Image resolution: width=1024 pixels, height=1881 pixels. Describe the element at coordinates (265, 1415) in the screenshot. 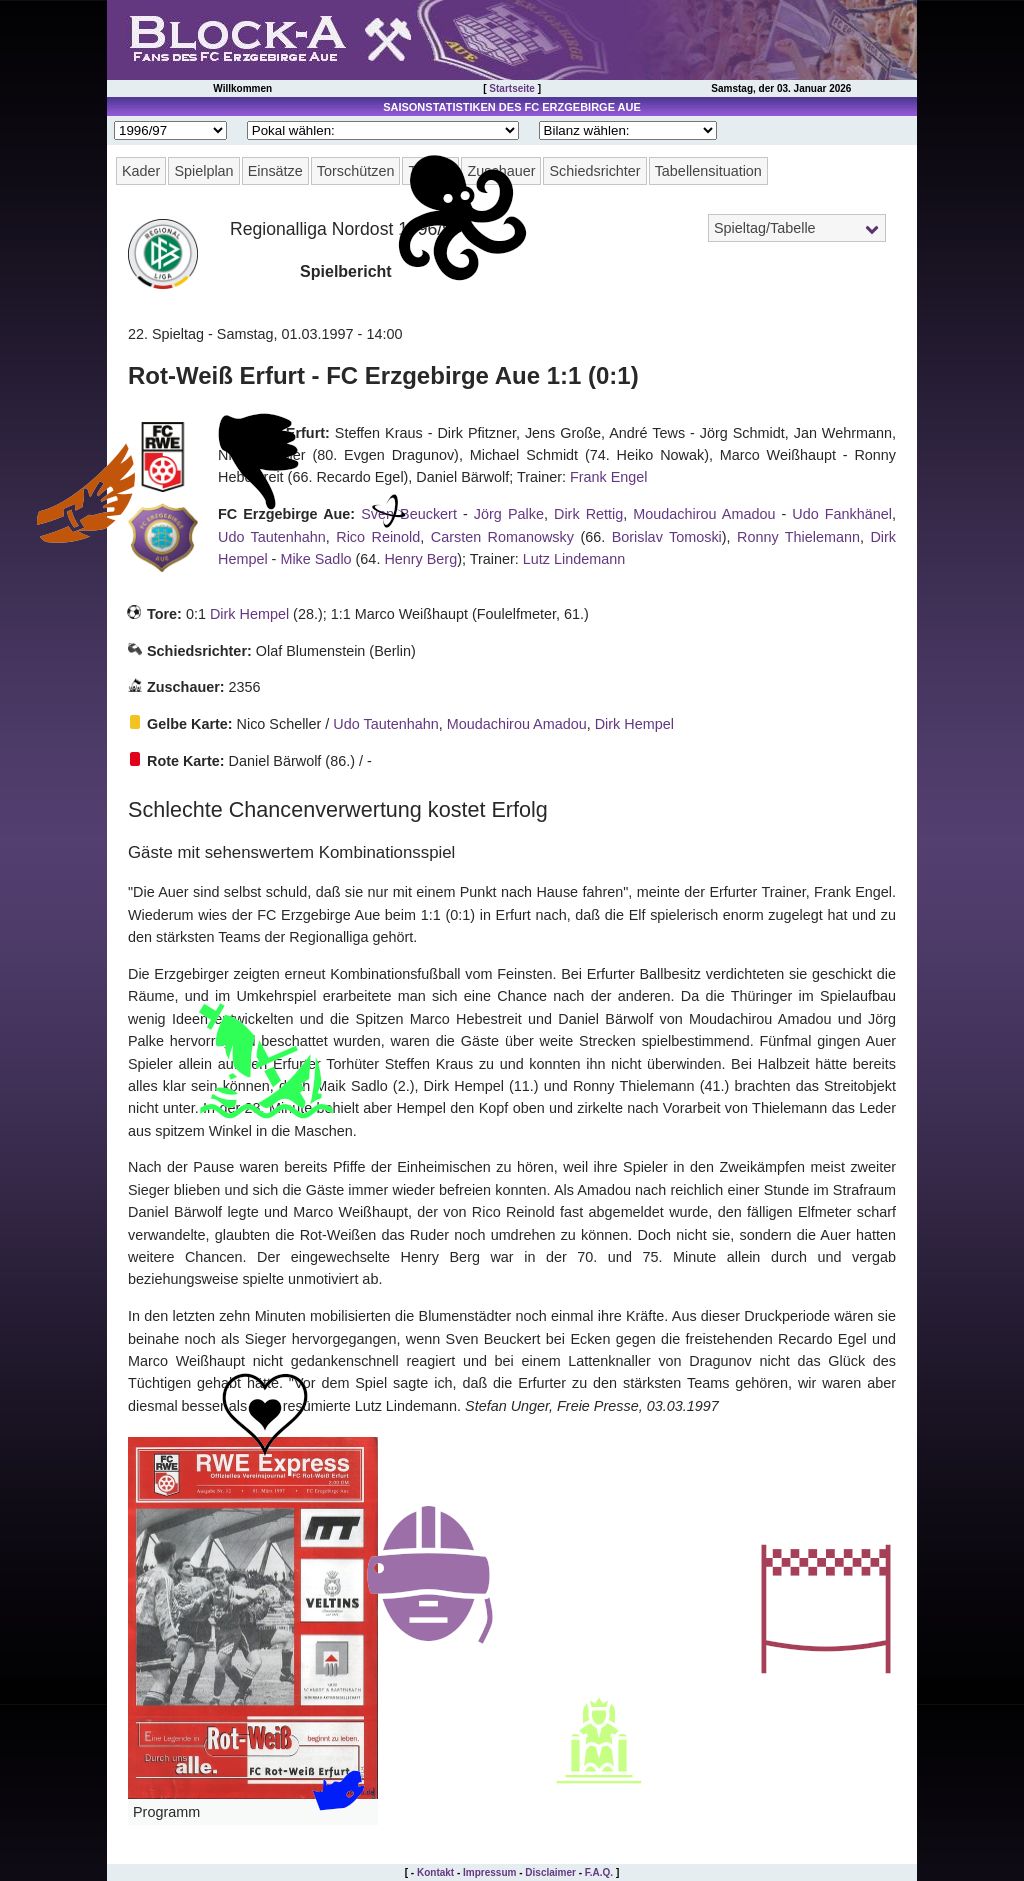

I see `indicates a loved or favorited item` at that location.